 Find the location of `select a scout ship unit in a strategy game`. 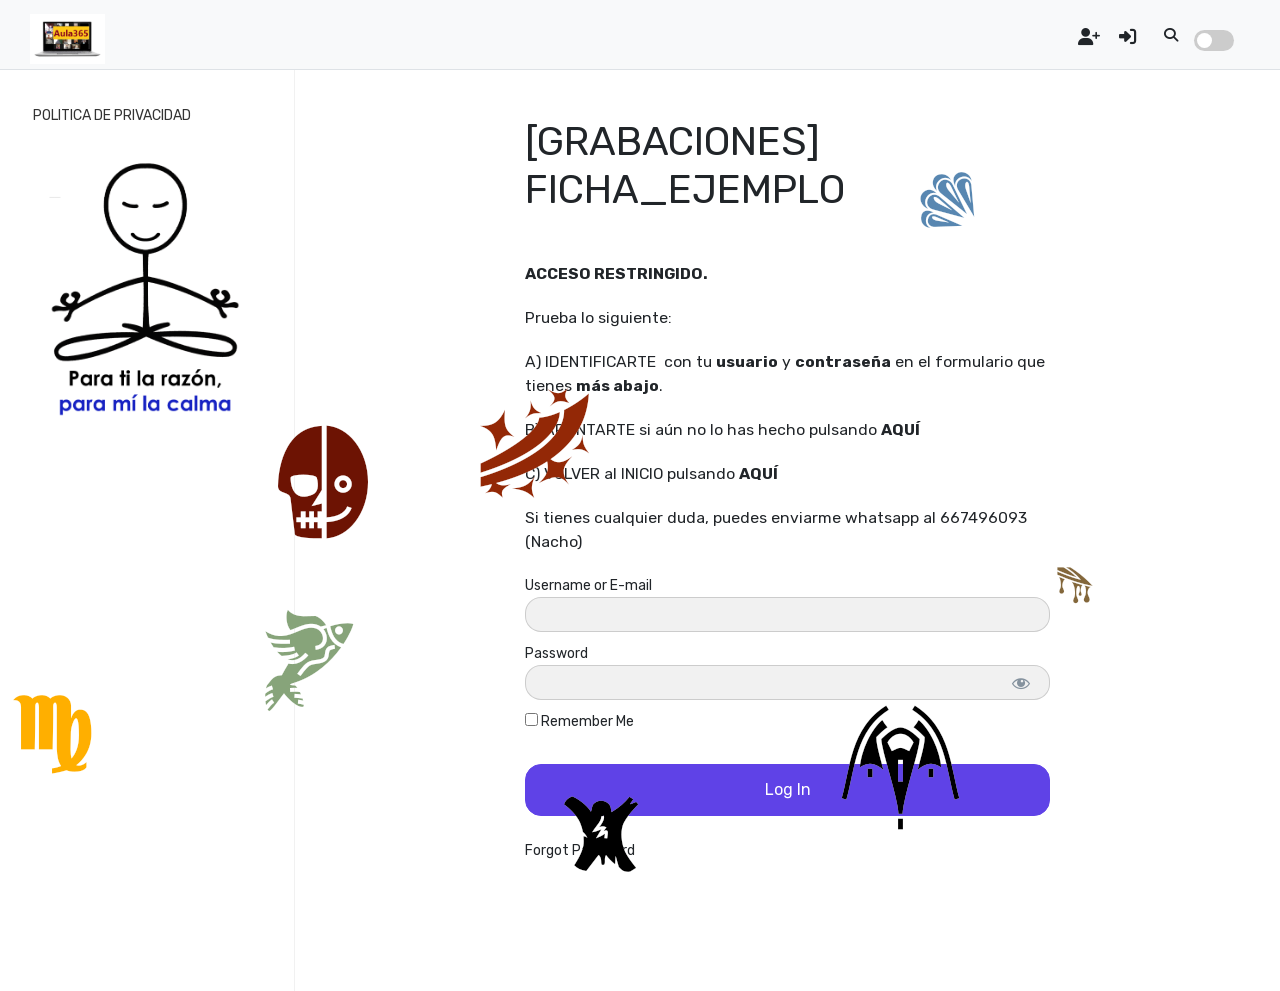

select a scout ship unit in a strategy game is located at coordinates (900, 767).